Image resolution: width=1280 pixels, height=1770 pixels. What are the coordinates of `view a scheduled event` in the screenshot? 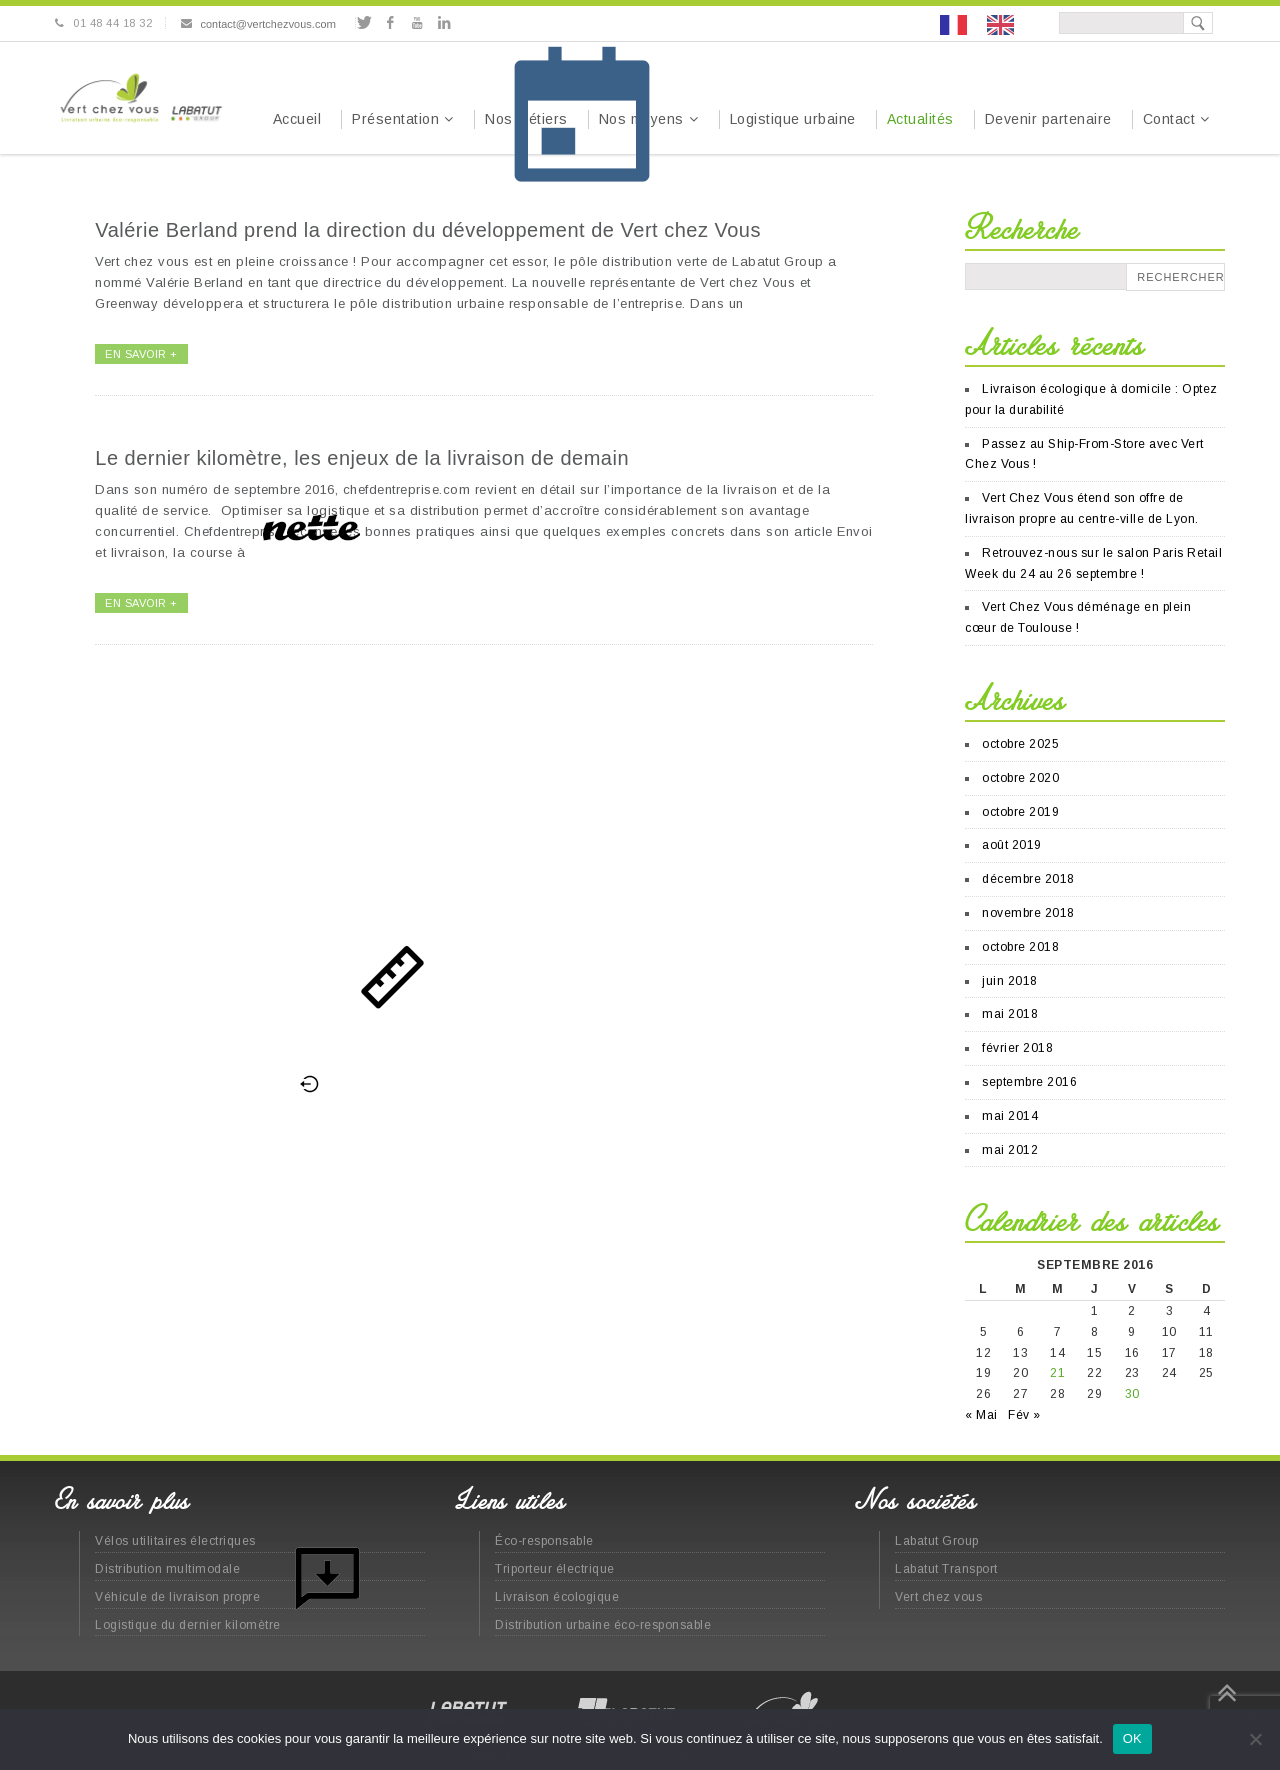 It's located at (582, 121).